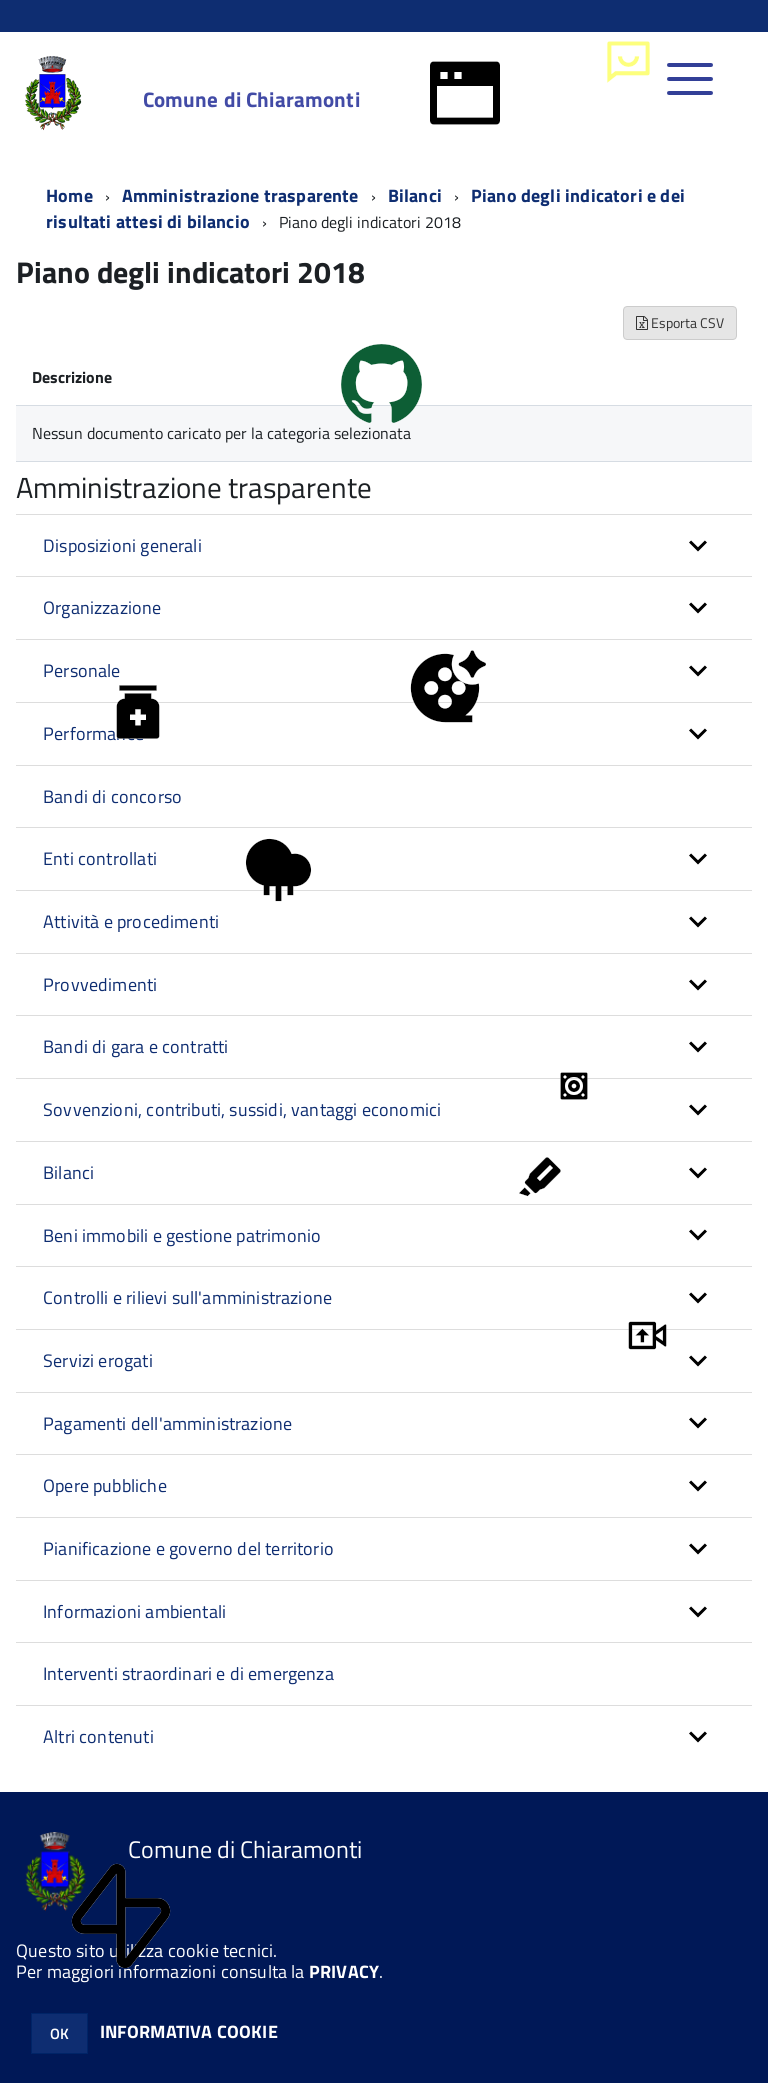  Describe the element at coordinates (381, 384) in the screenshot. I see `view project on GitHub` at that location.